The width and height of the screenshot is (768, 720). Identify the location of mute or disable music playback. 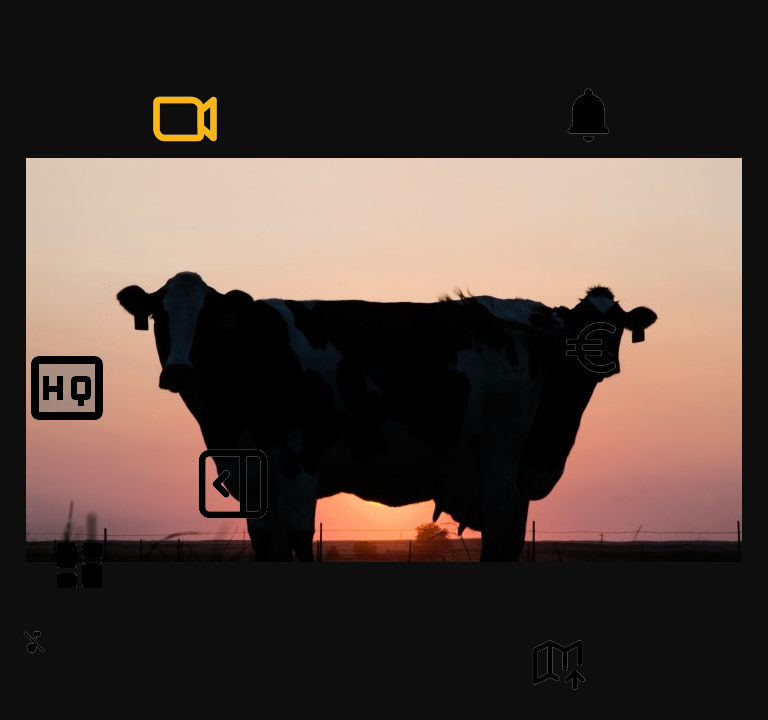
(34, 642).